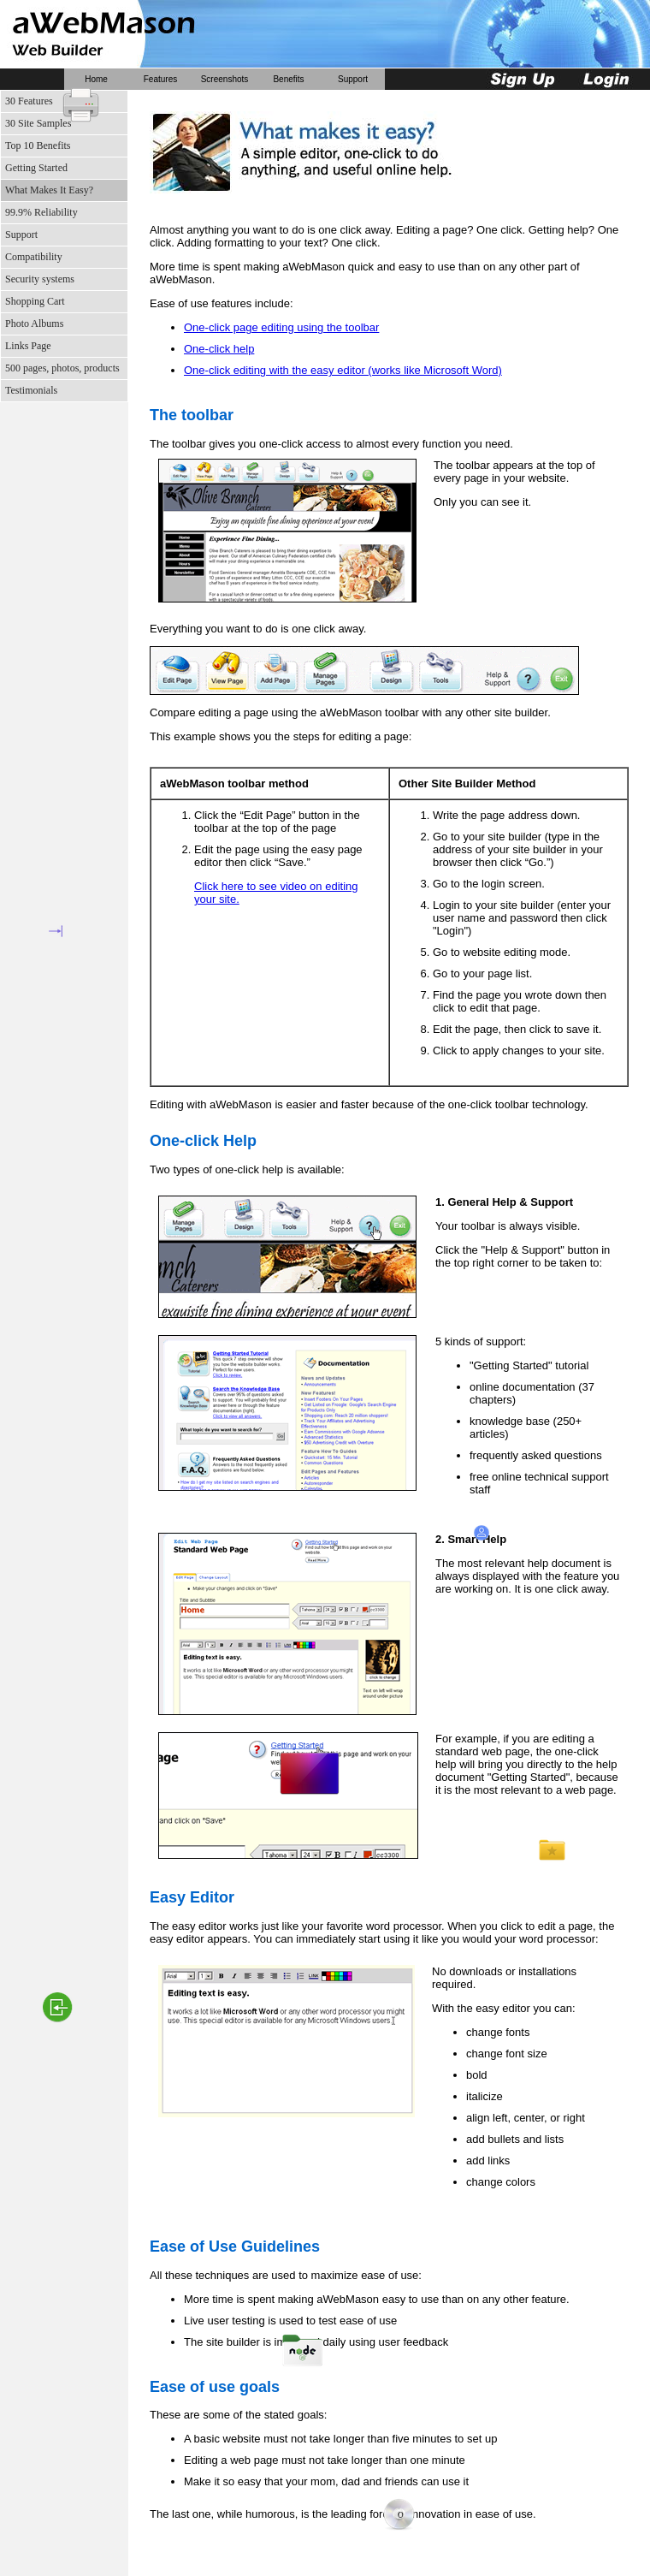 The width and height of the screenshot is (650, 2576). Describe the element at coordinates (56, 931) in the screenshot. I see `skip to the last item in a list or sequence` at that location.